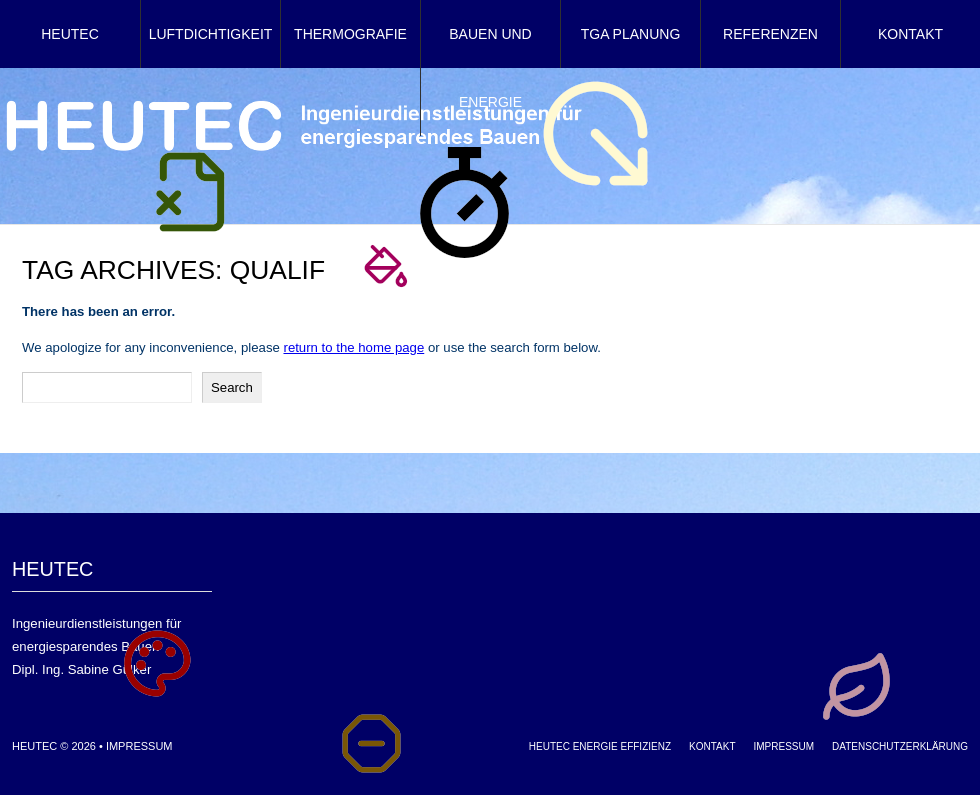 The image size is (980, 795). What do you see at coordinates (386, 266) in the screenshot?
I see `fill an area with color` at bounding box center [386, 266].